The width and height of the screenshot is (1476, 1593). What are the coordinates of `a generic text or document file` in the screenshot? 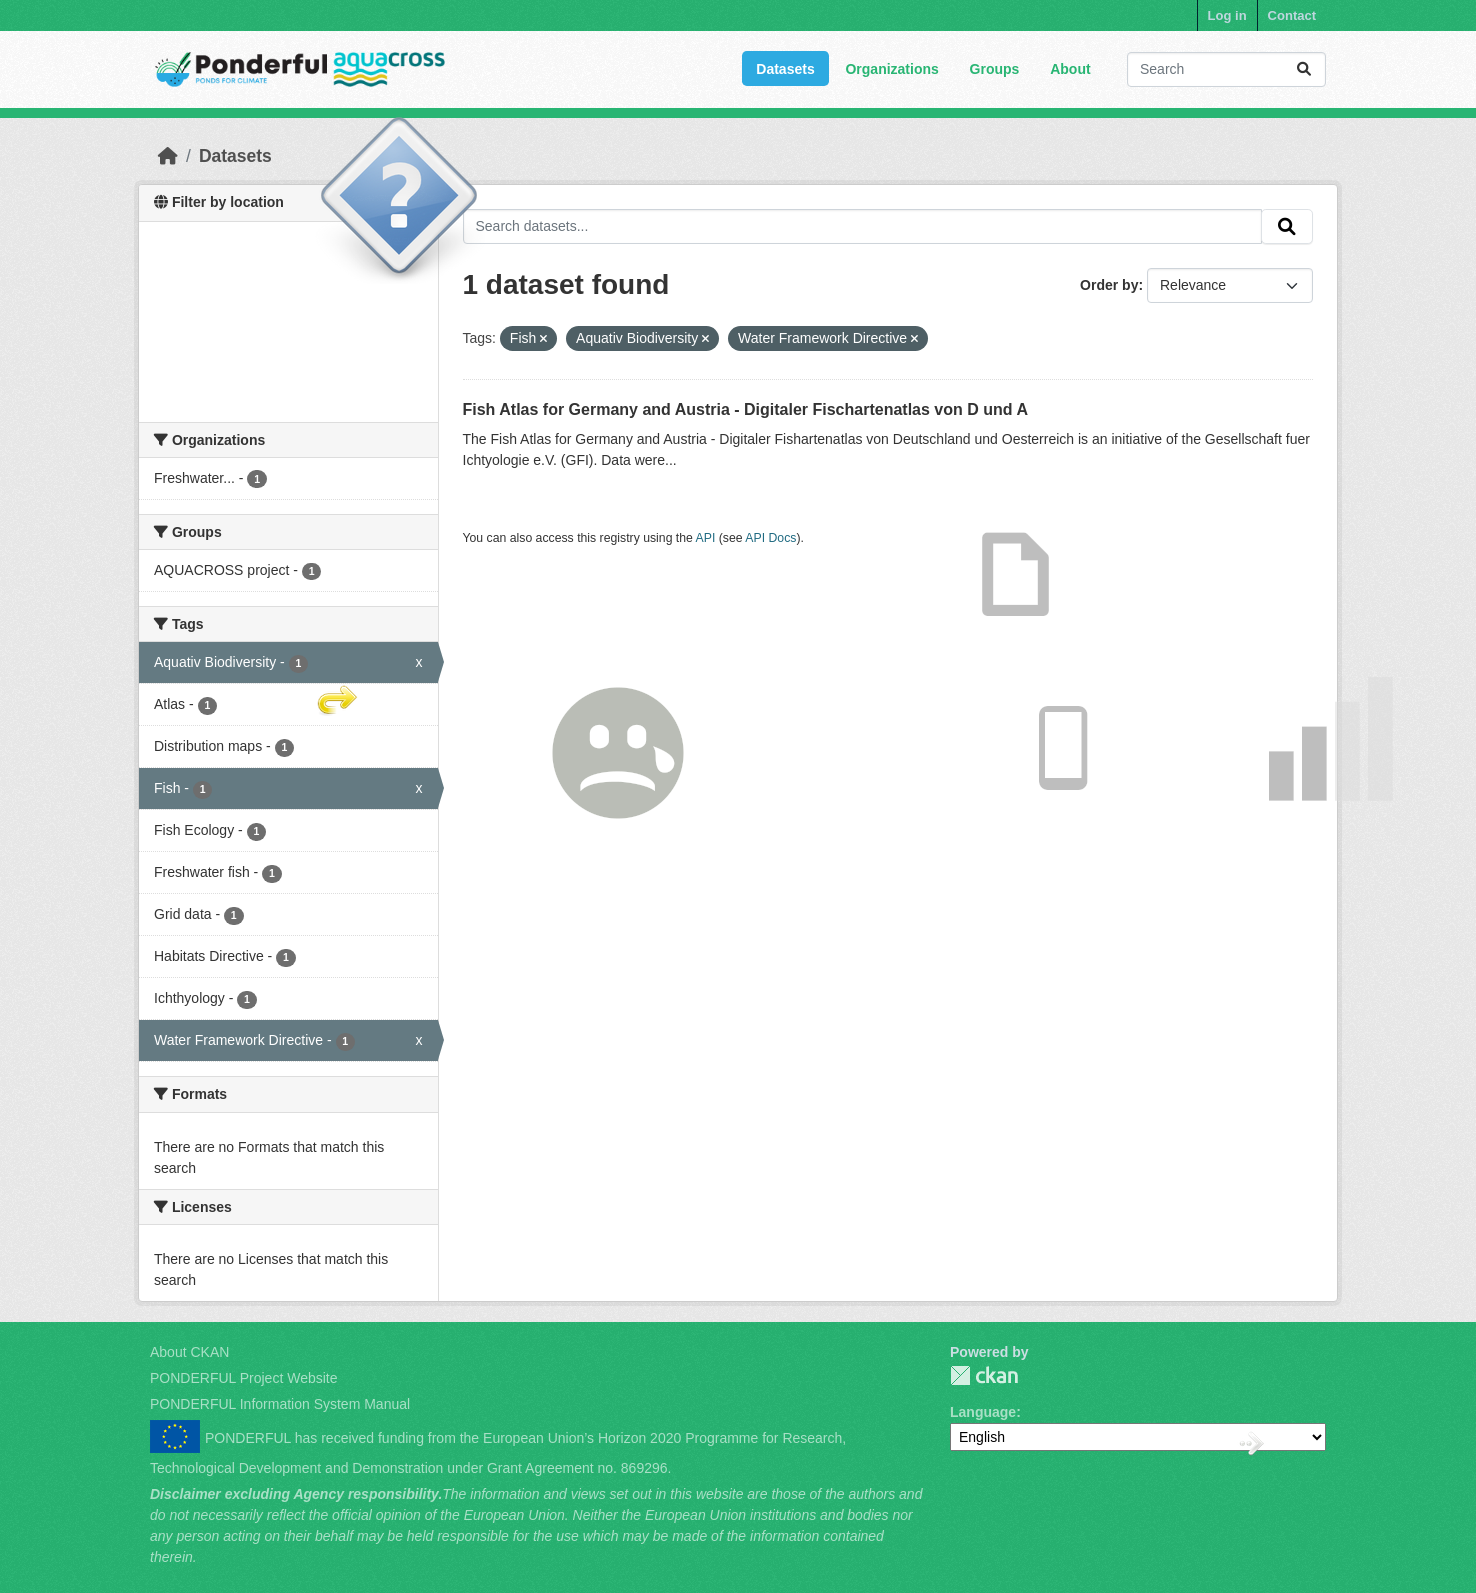 It's located at (1015, 571).